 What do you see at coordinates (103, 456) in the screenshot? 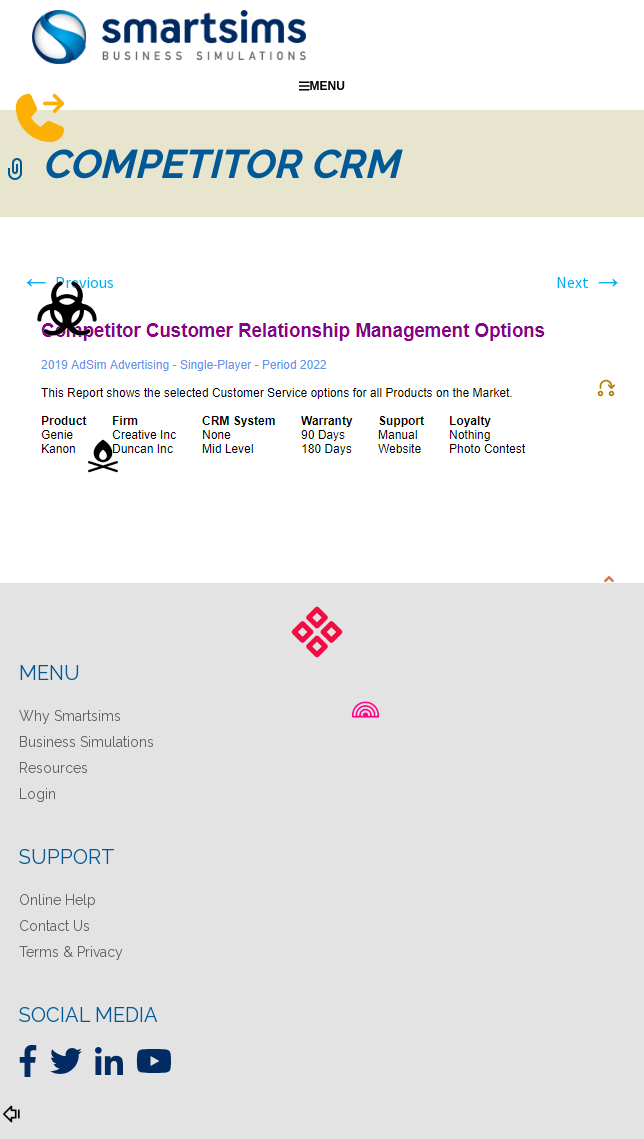
I see `access outdoor or camping-related features` at bounding box center [103, 456].